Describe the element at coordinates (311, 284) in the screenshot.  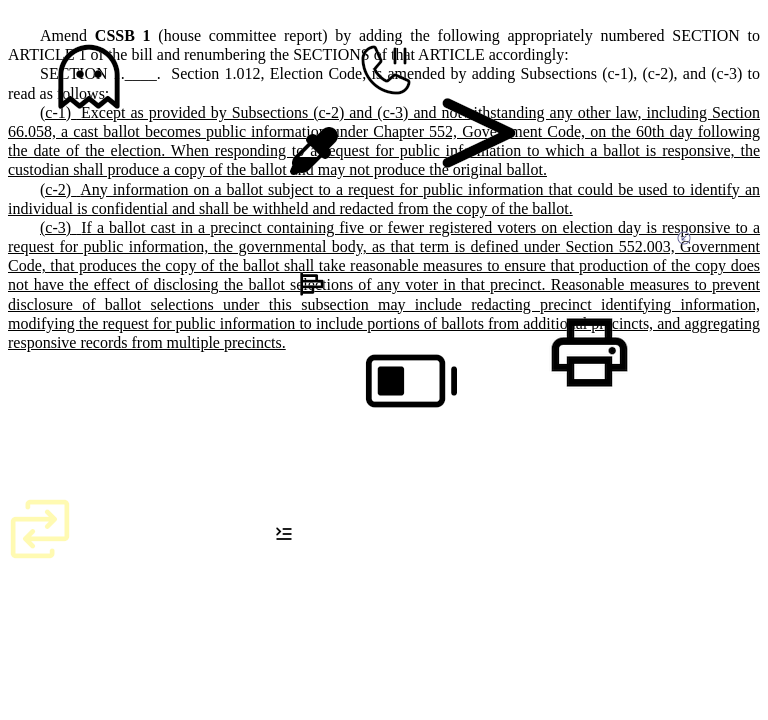
I see `view horizontal bar chart data` at that location.